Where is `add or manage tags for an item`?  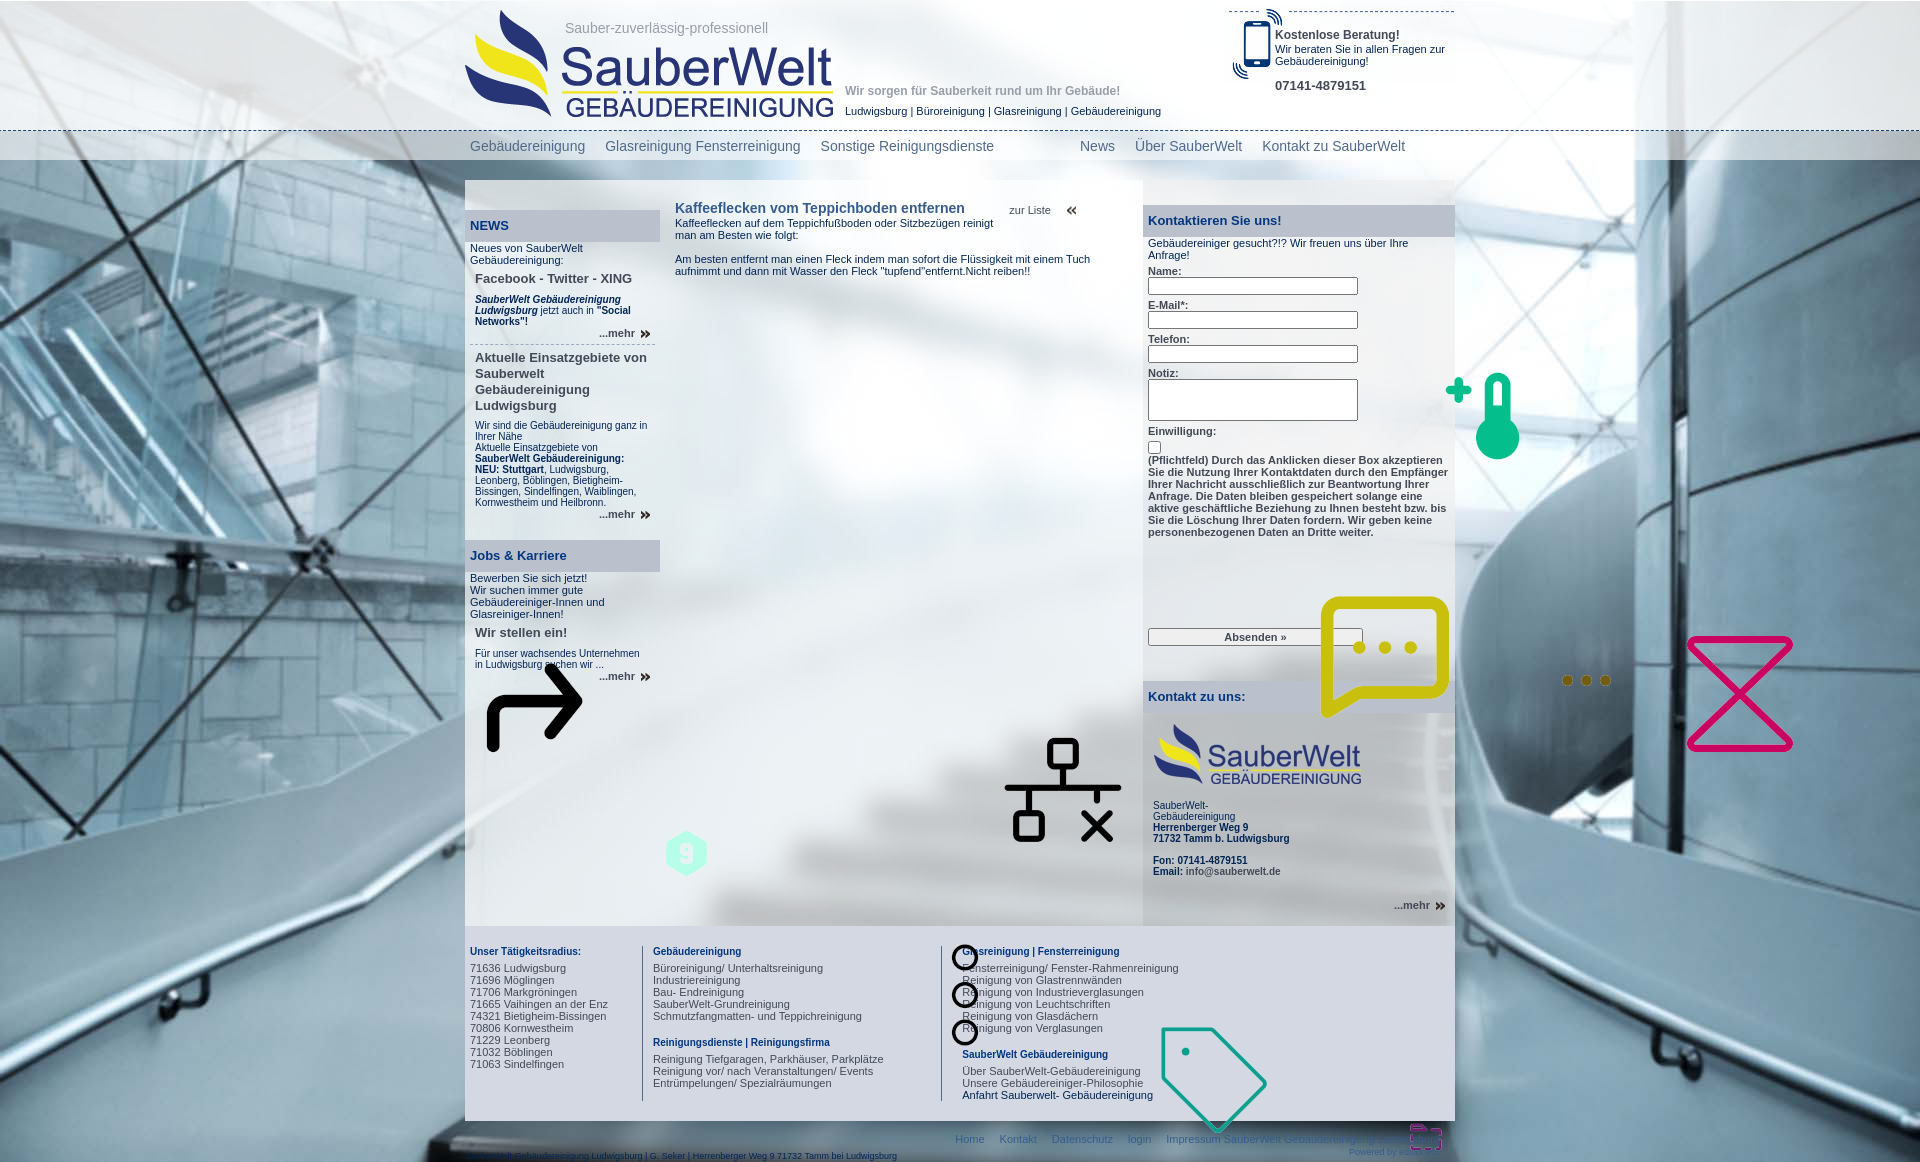 add or manage tags for an item is located at coordinates (1208, 1074).